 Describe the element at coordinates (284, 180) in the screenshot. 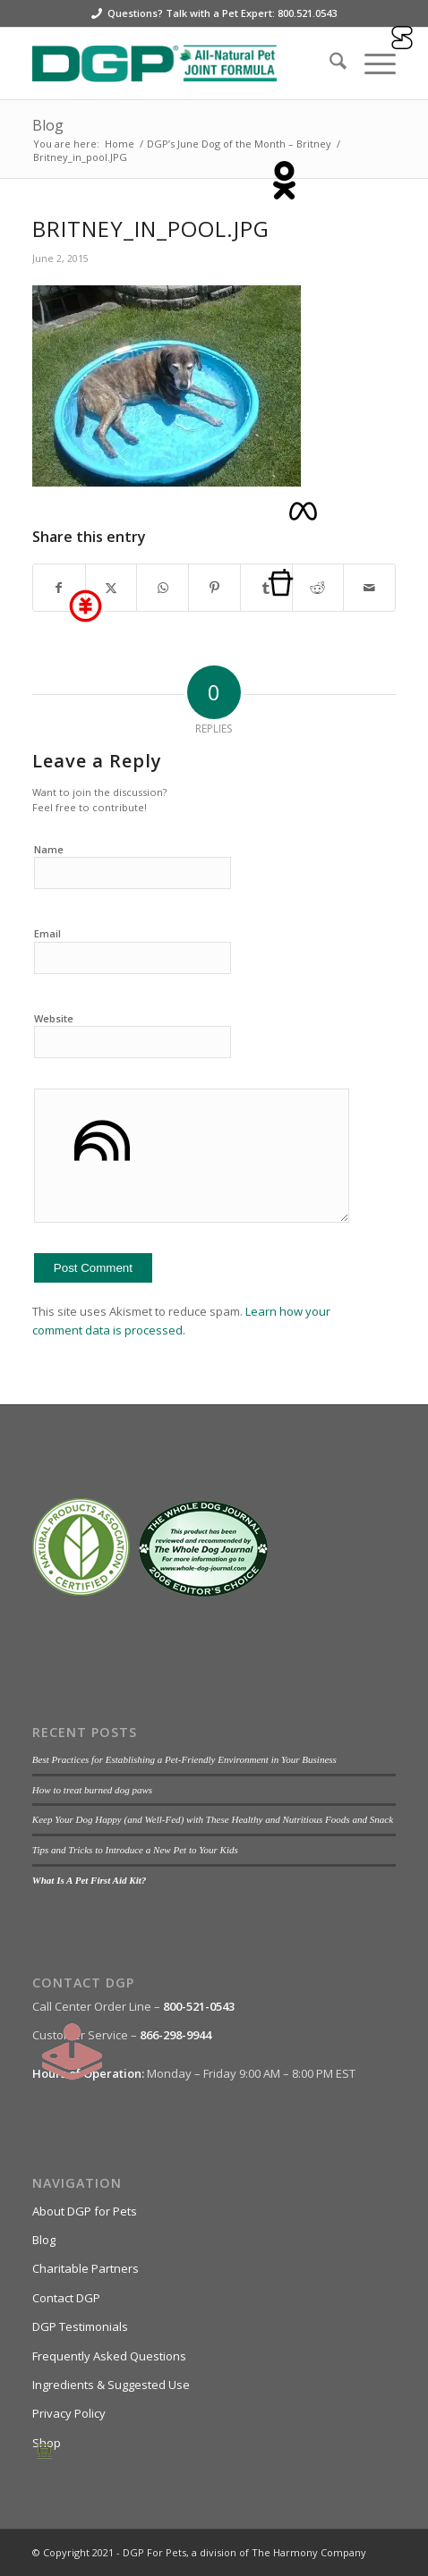

I see `open odnoklassniki social network` at that location.